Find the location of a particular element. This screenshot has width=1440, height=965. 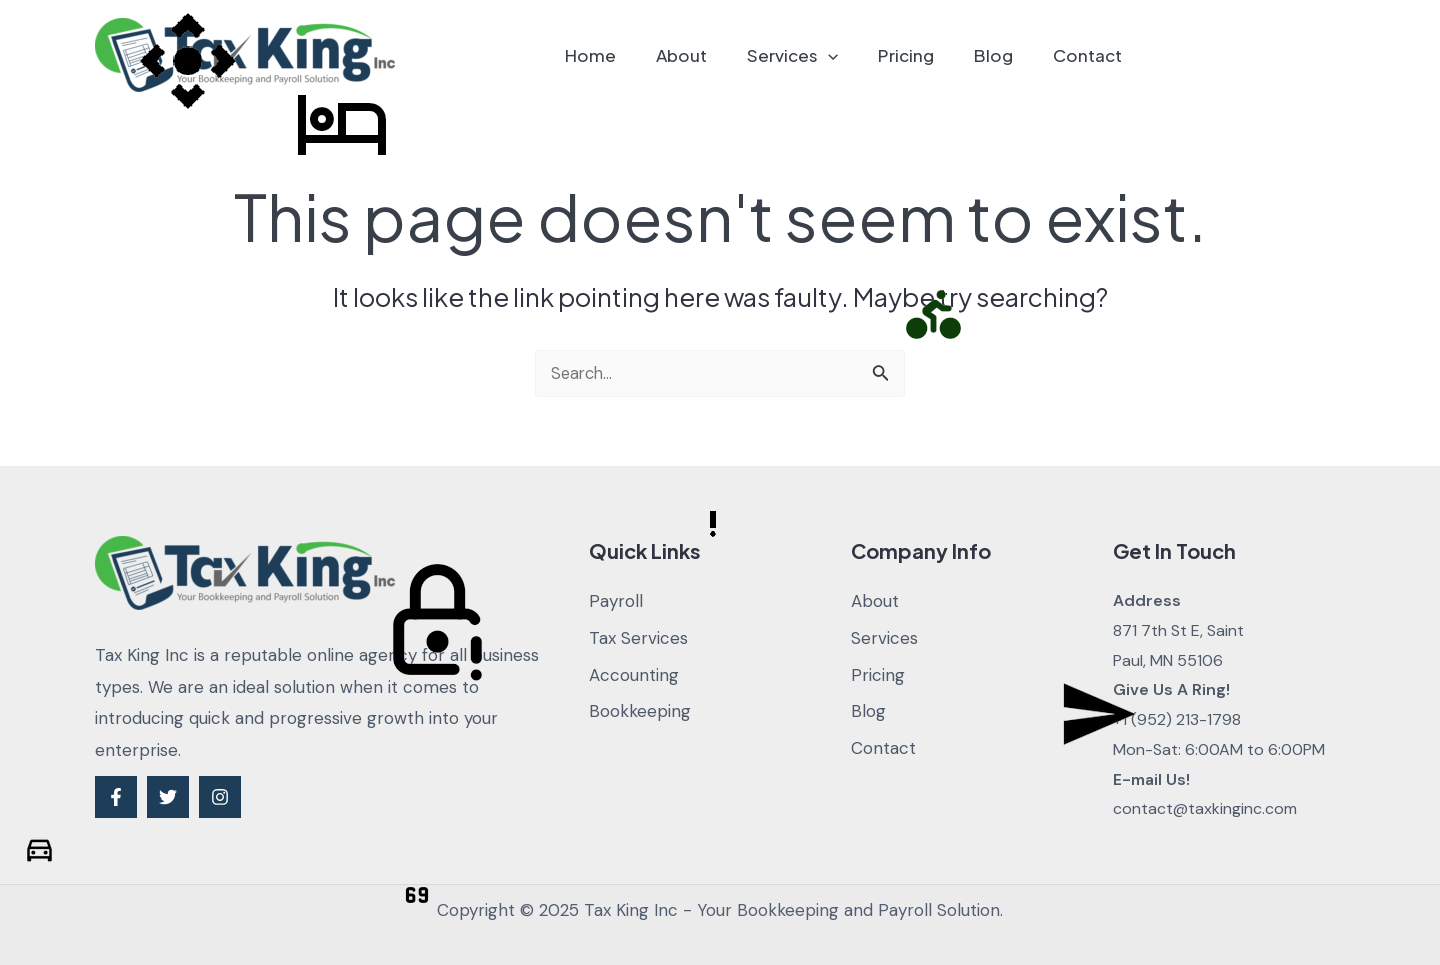

indicates a high priority notification or alert is located at coordinates (713, 524).